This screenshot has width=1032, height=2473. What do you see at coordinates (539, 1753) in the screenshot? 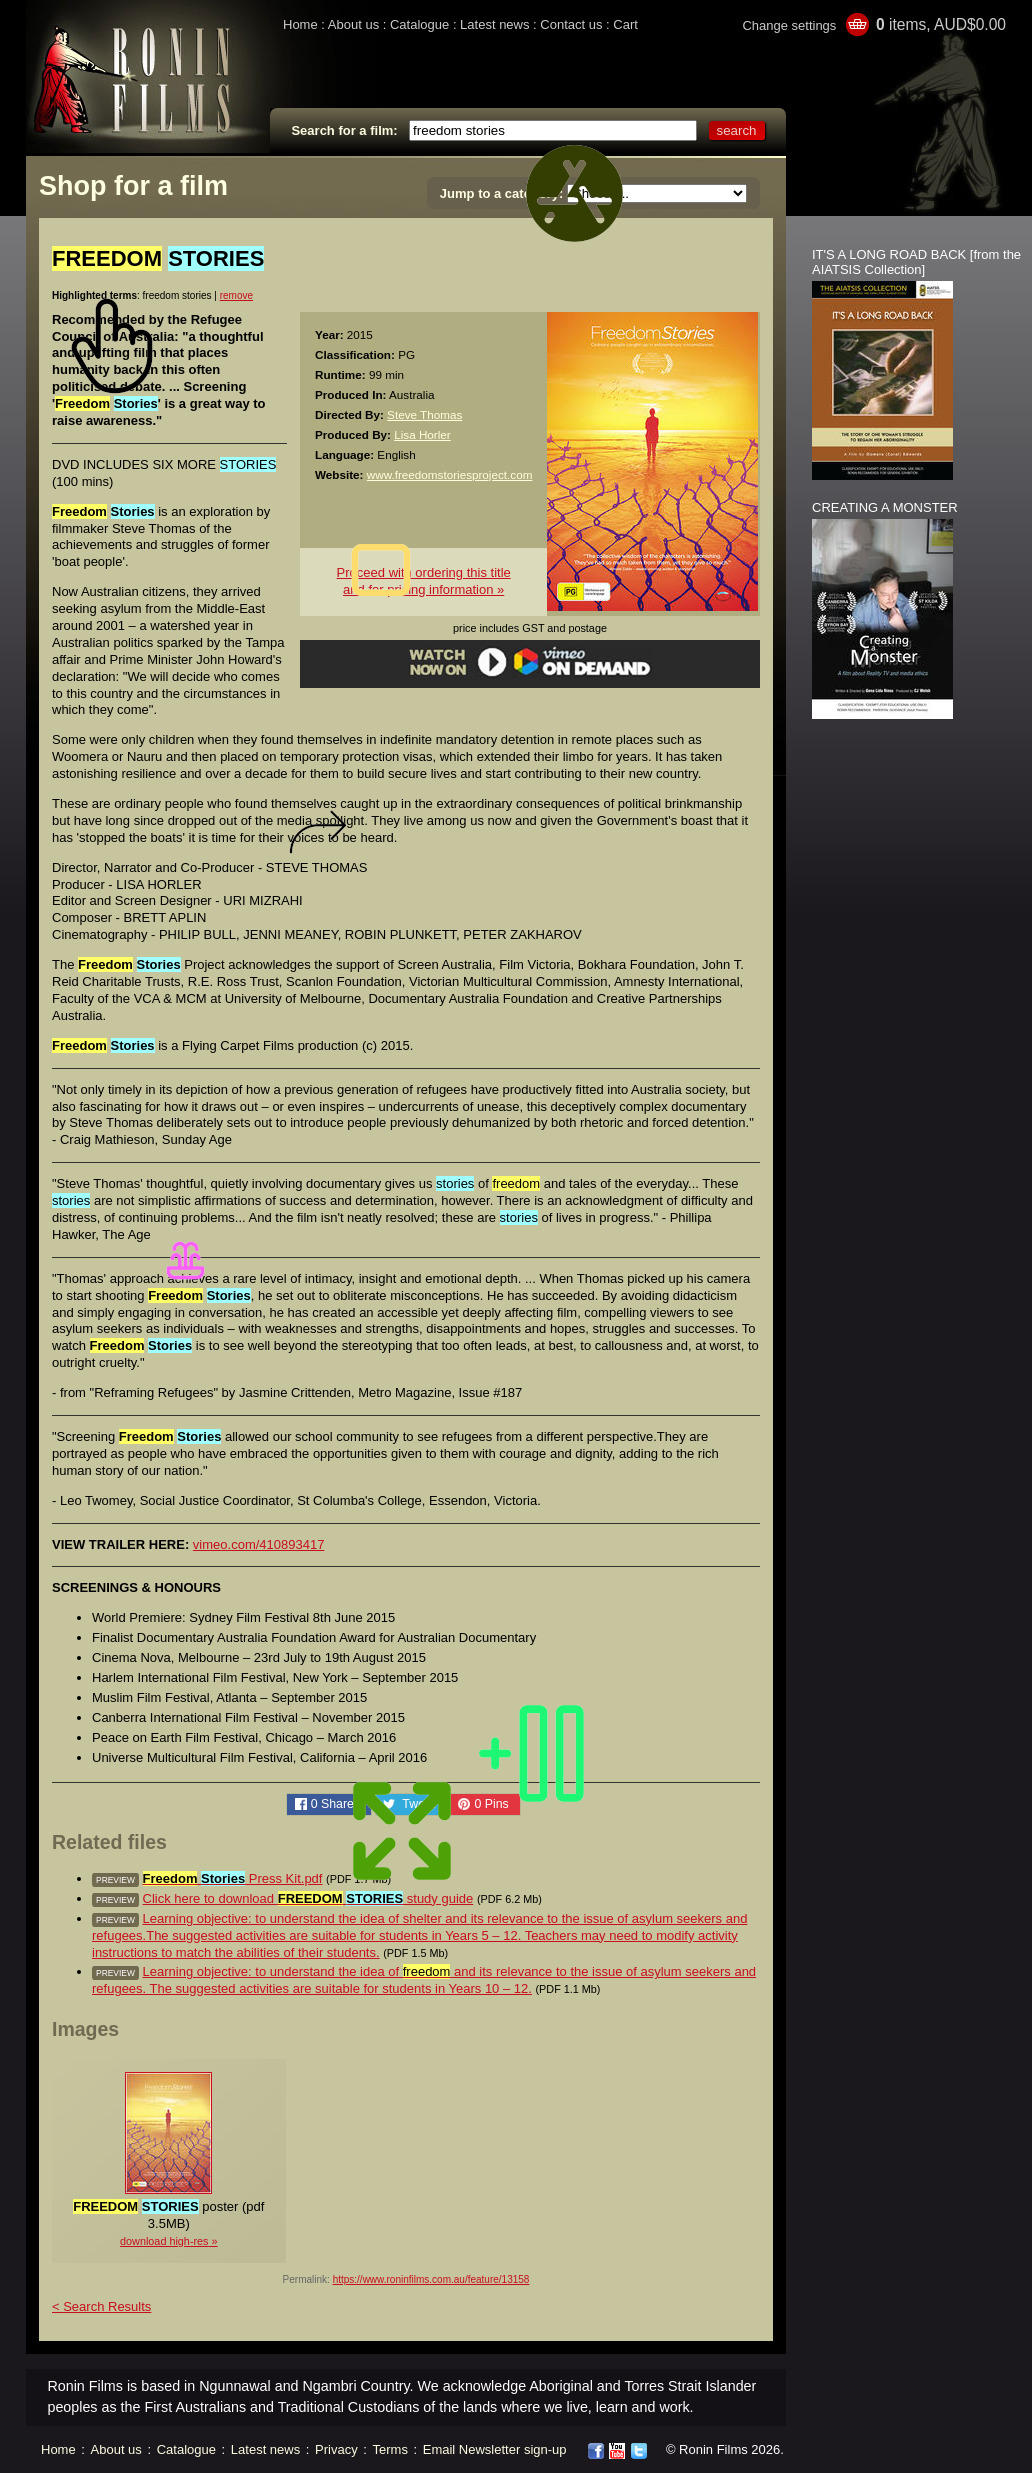
I see `add a new column to the left` at bounding box center [539, 1753].